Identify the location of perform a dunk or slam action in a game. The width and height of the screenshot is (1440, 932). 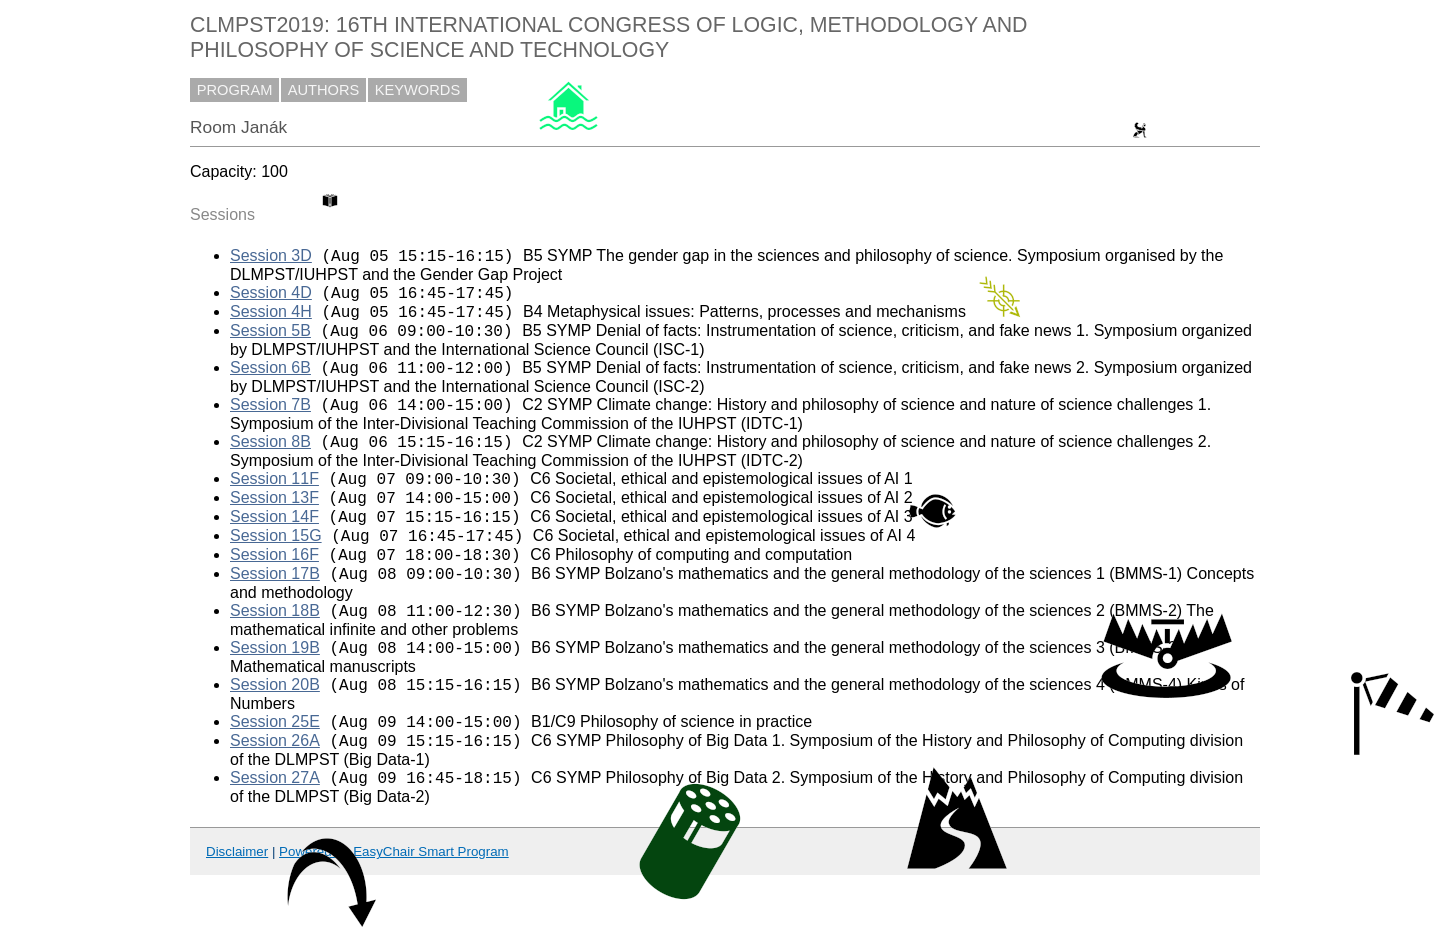
(330, 882).